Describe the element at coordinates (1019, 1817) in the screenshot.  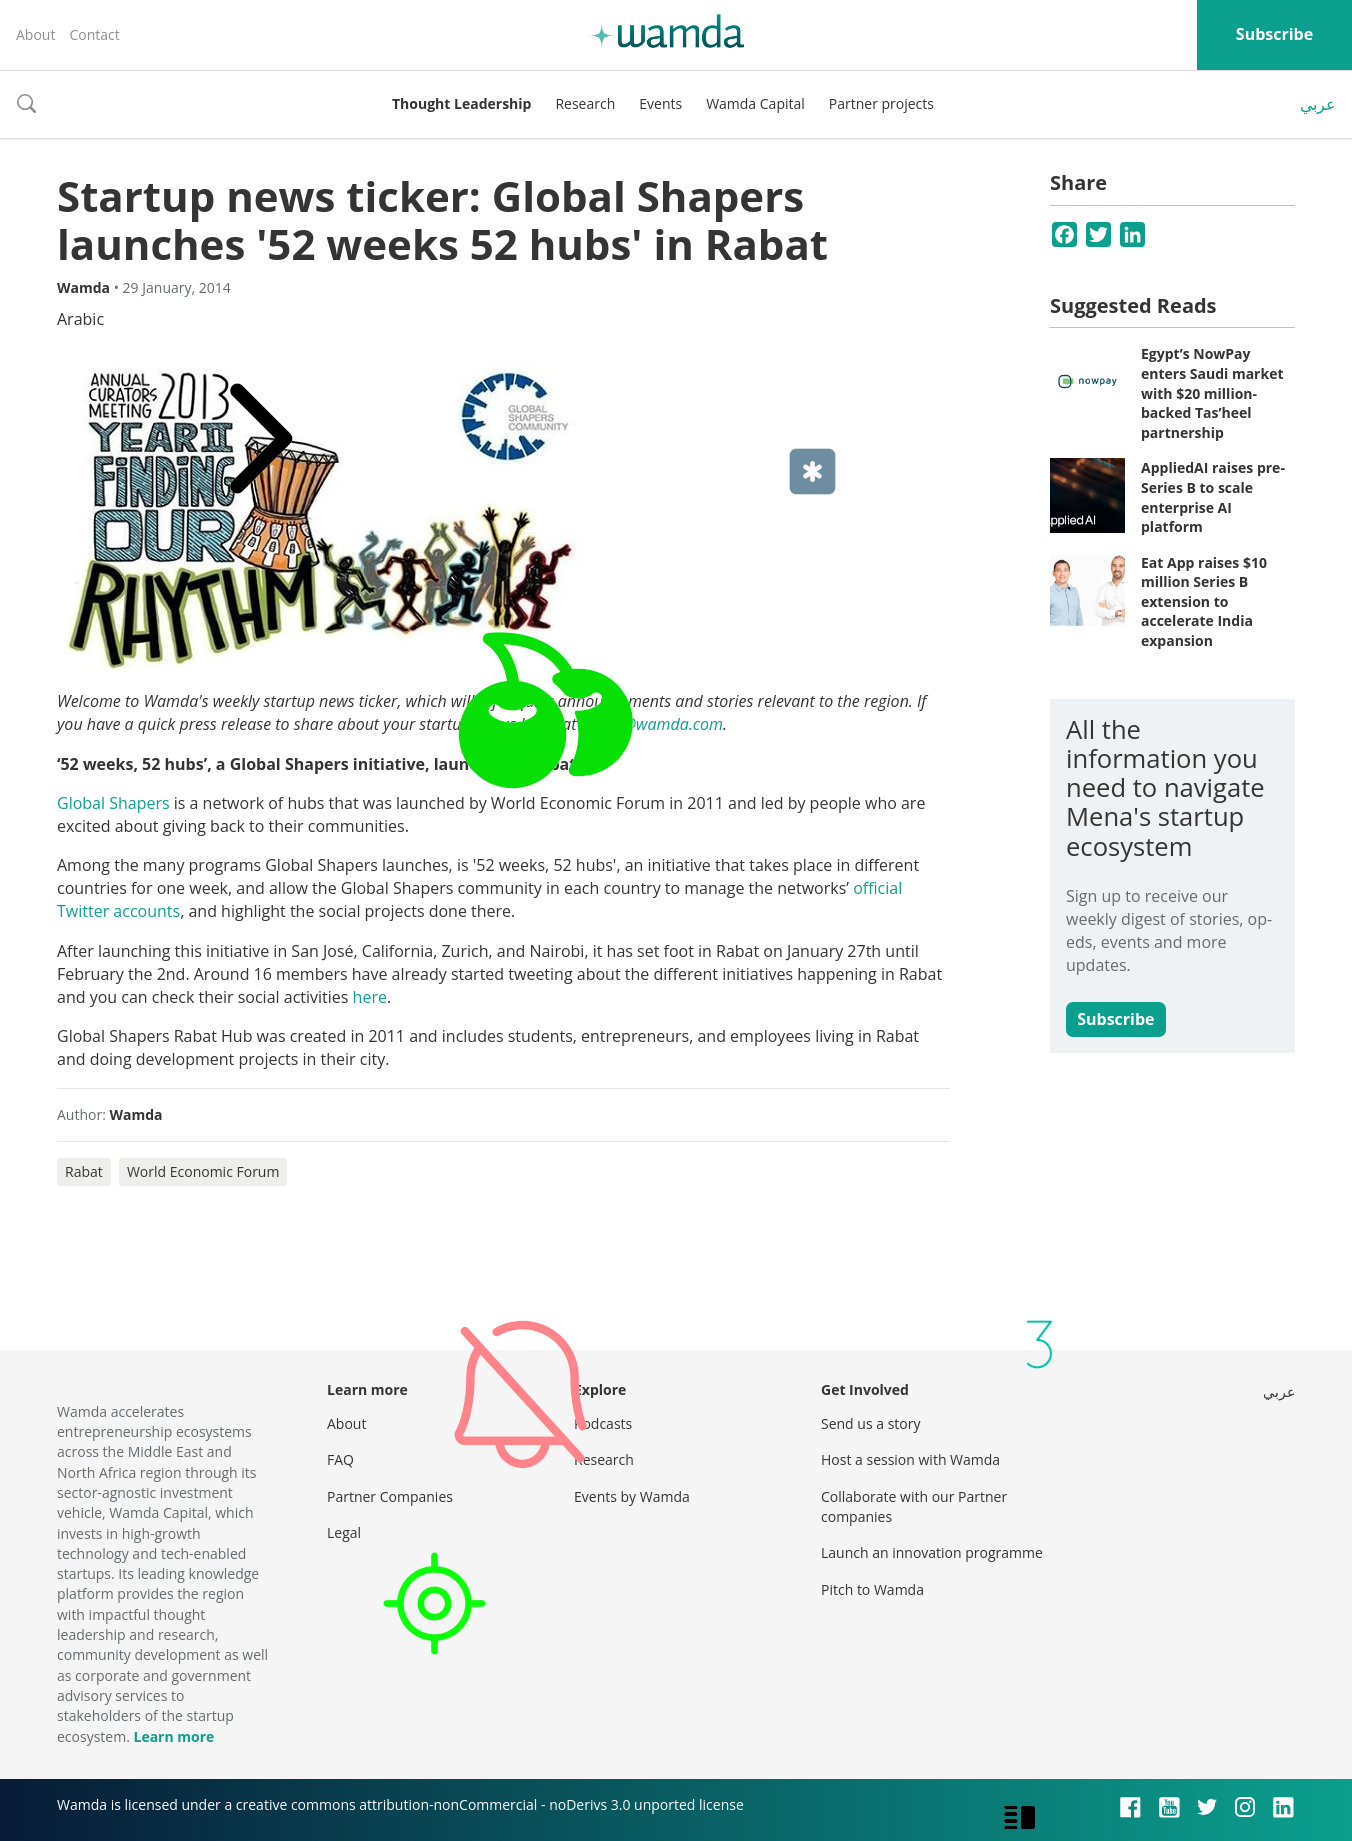
I see `toggle vertical split view layout` at that location.